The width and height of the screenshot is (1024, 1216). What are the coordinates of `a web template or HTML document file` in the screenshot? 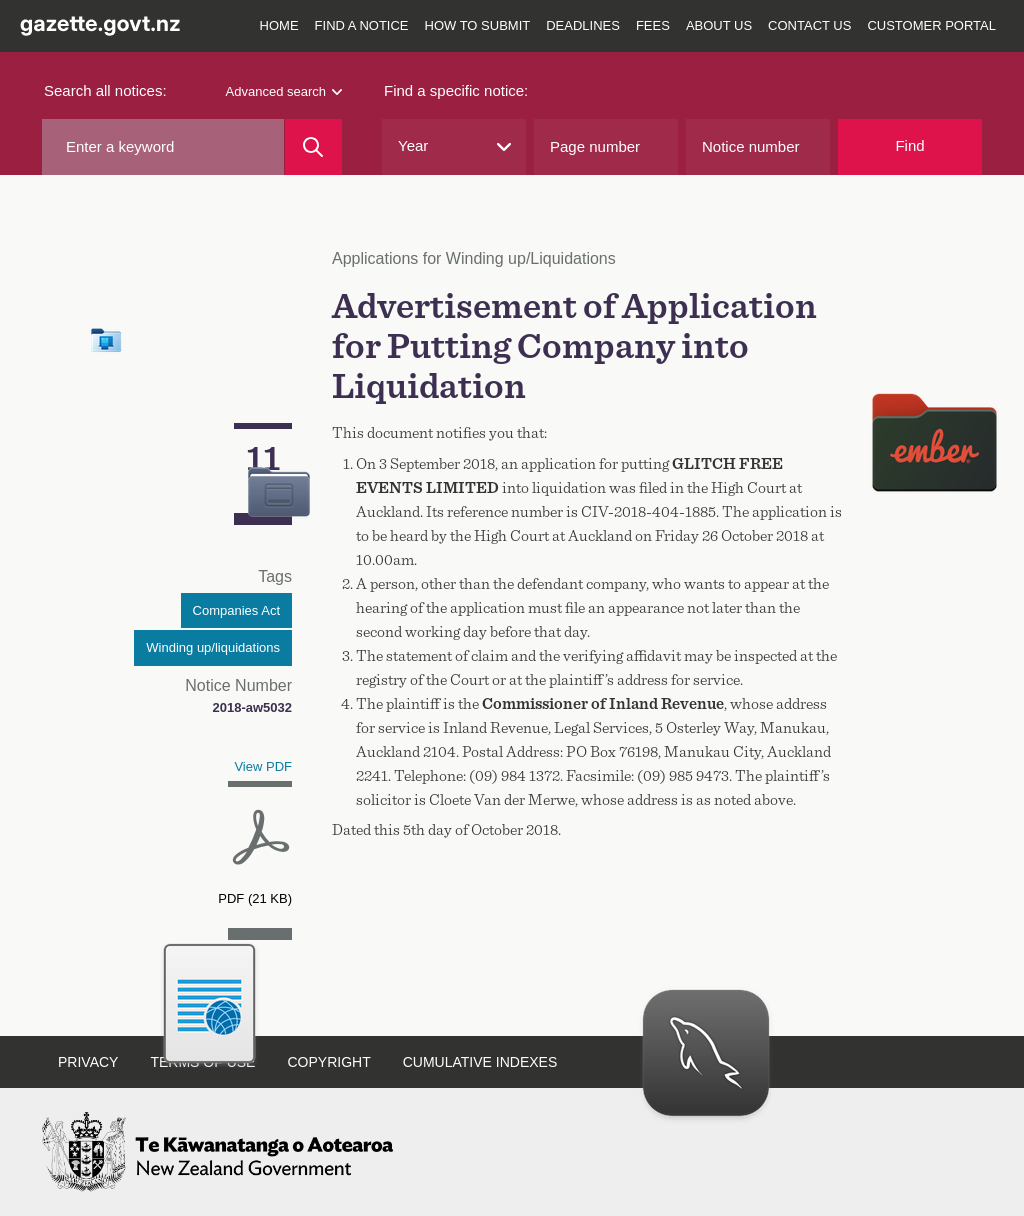 It's located at (209, 1005).